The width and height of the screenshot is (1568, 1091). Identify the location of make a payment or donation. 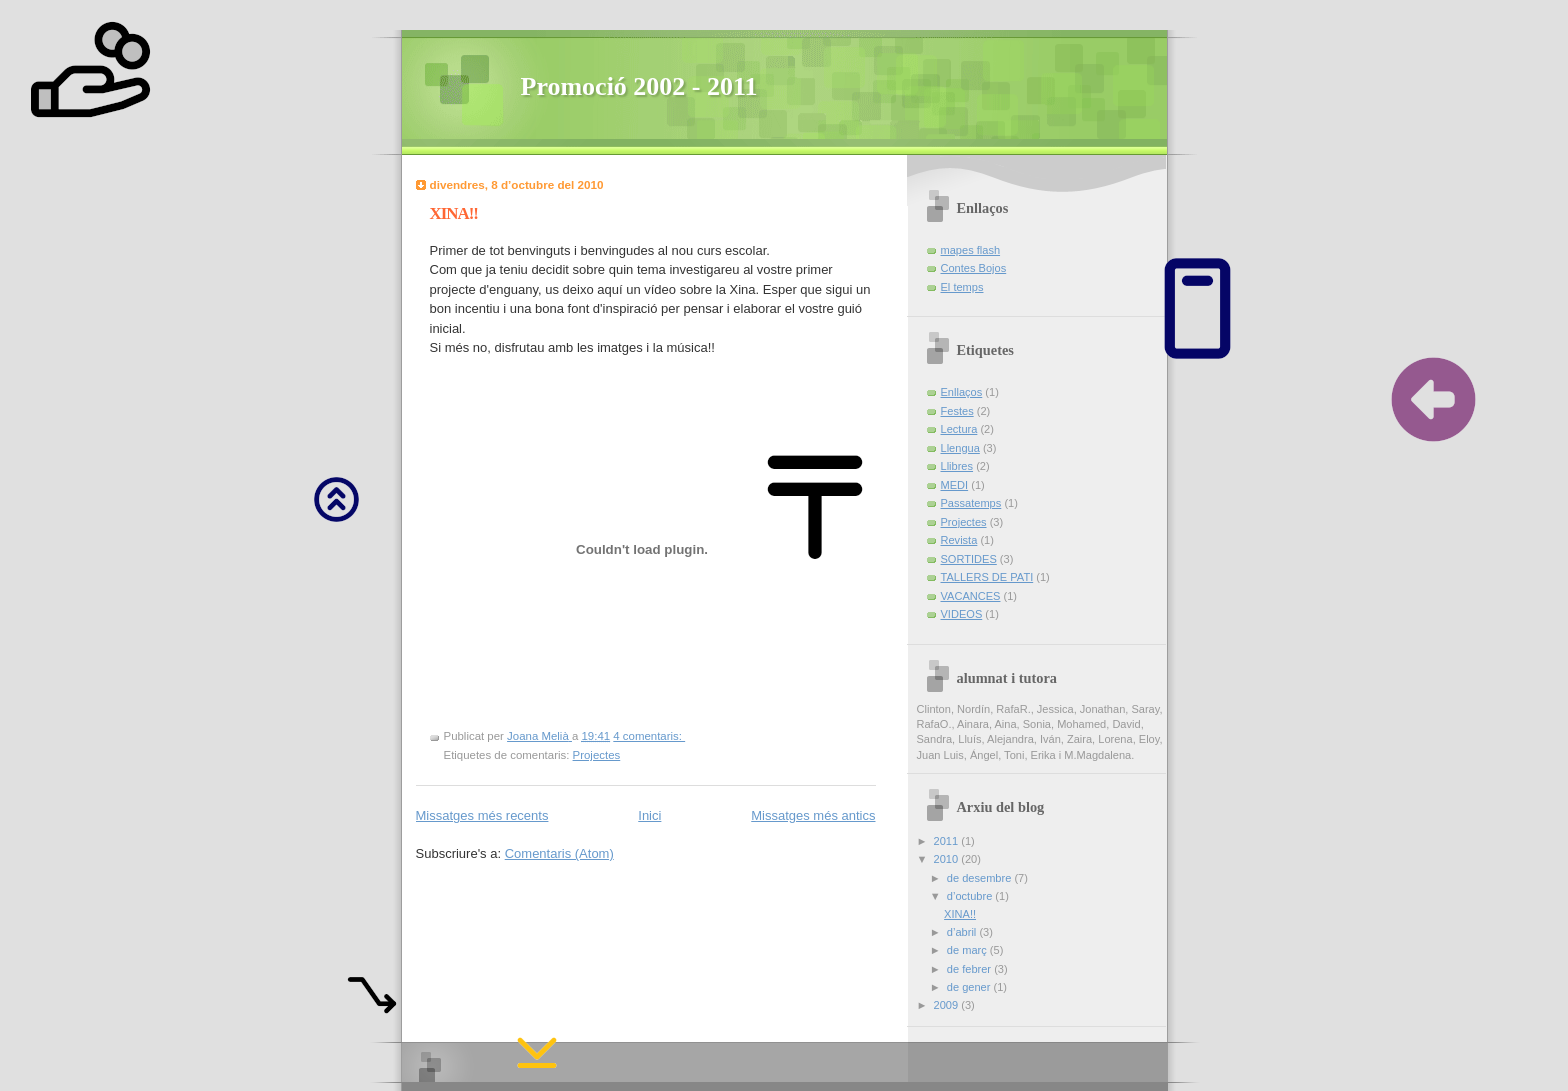
(94, 73).